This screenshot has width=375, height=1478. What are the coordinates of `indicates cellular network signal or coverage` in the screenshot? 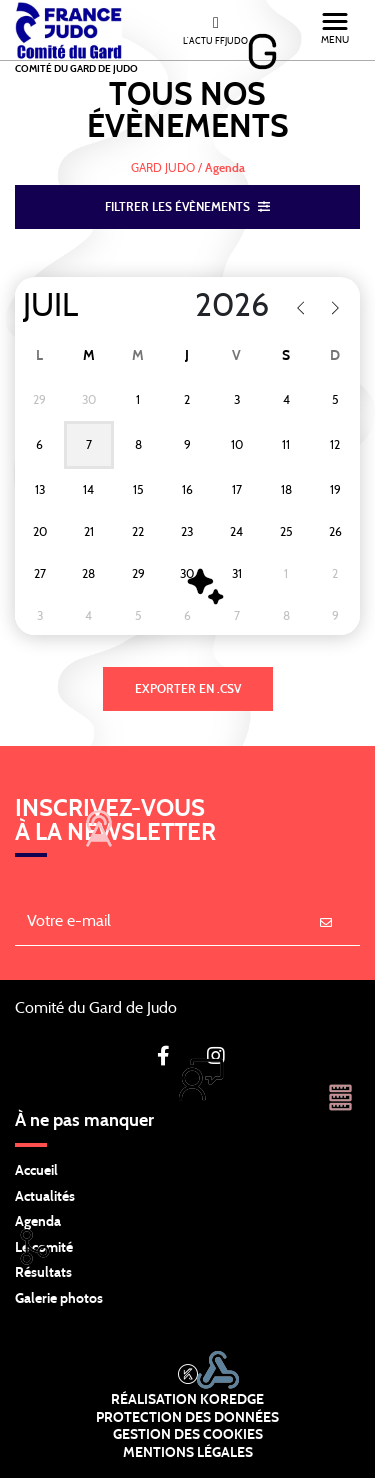 It's located at (99, 829).